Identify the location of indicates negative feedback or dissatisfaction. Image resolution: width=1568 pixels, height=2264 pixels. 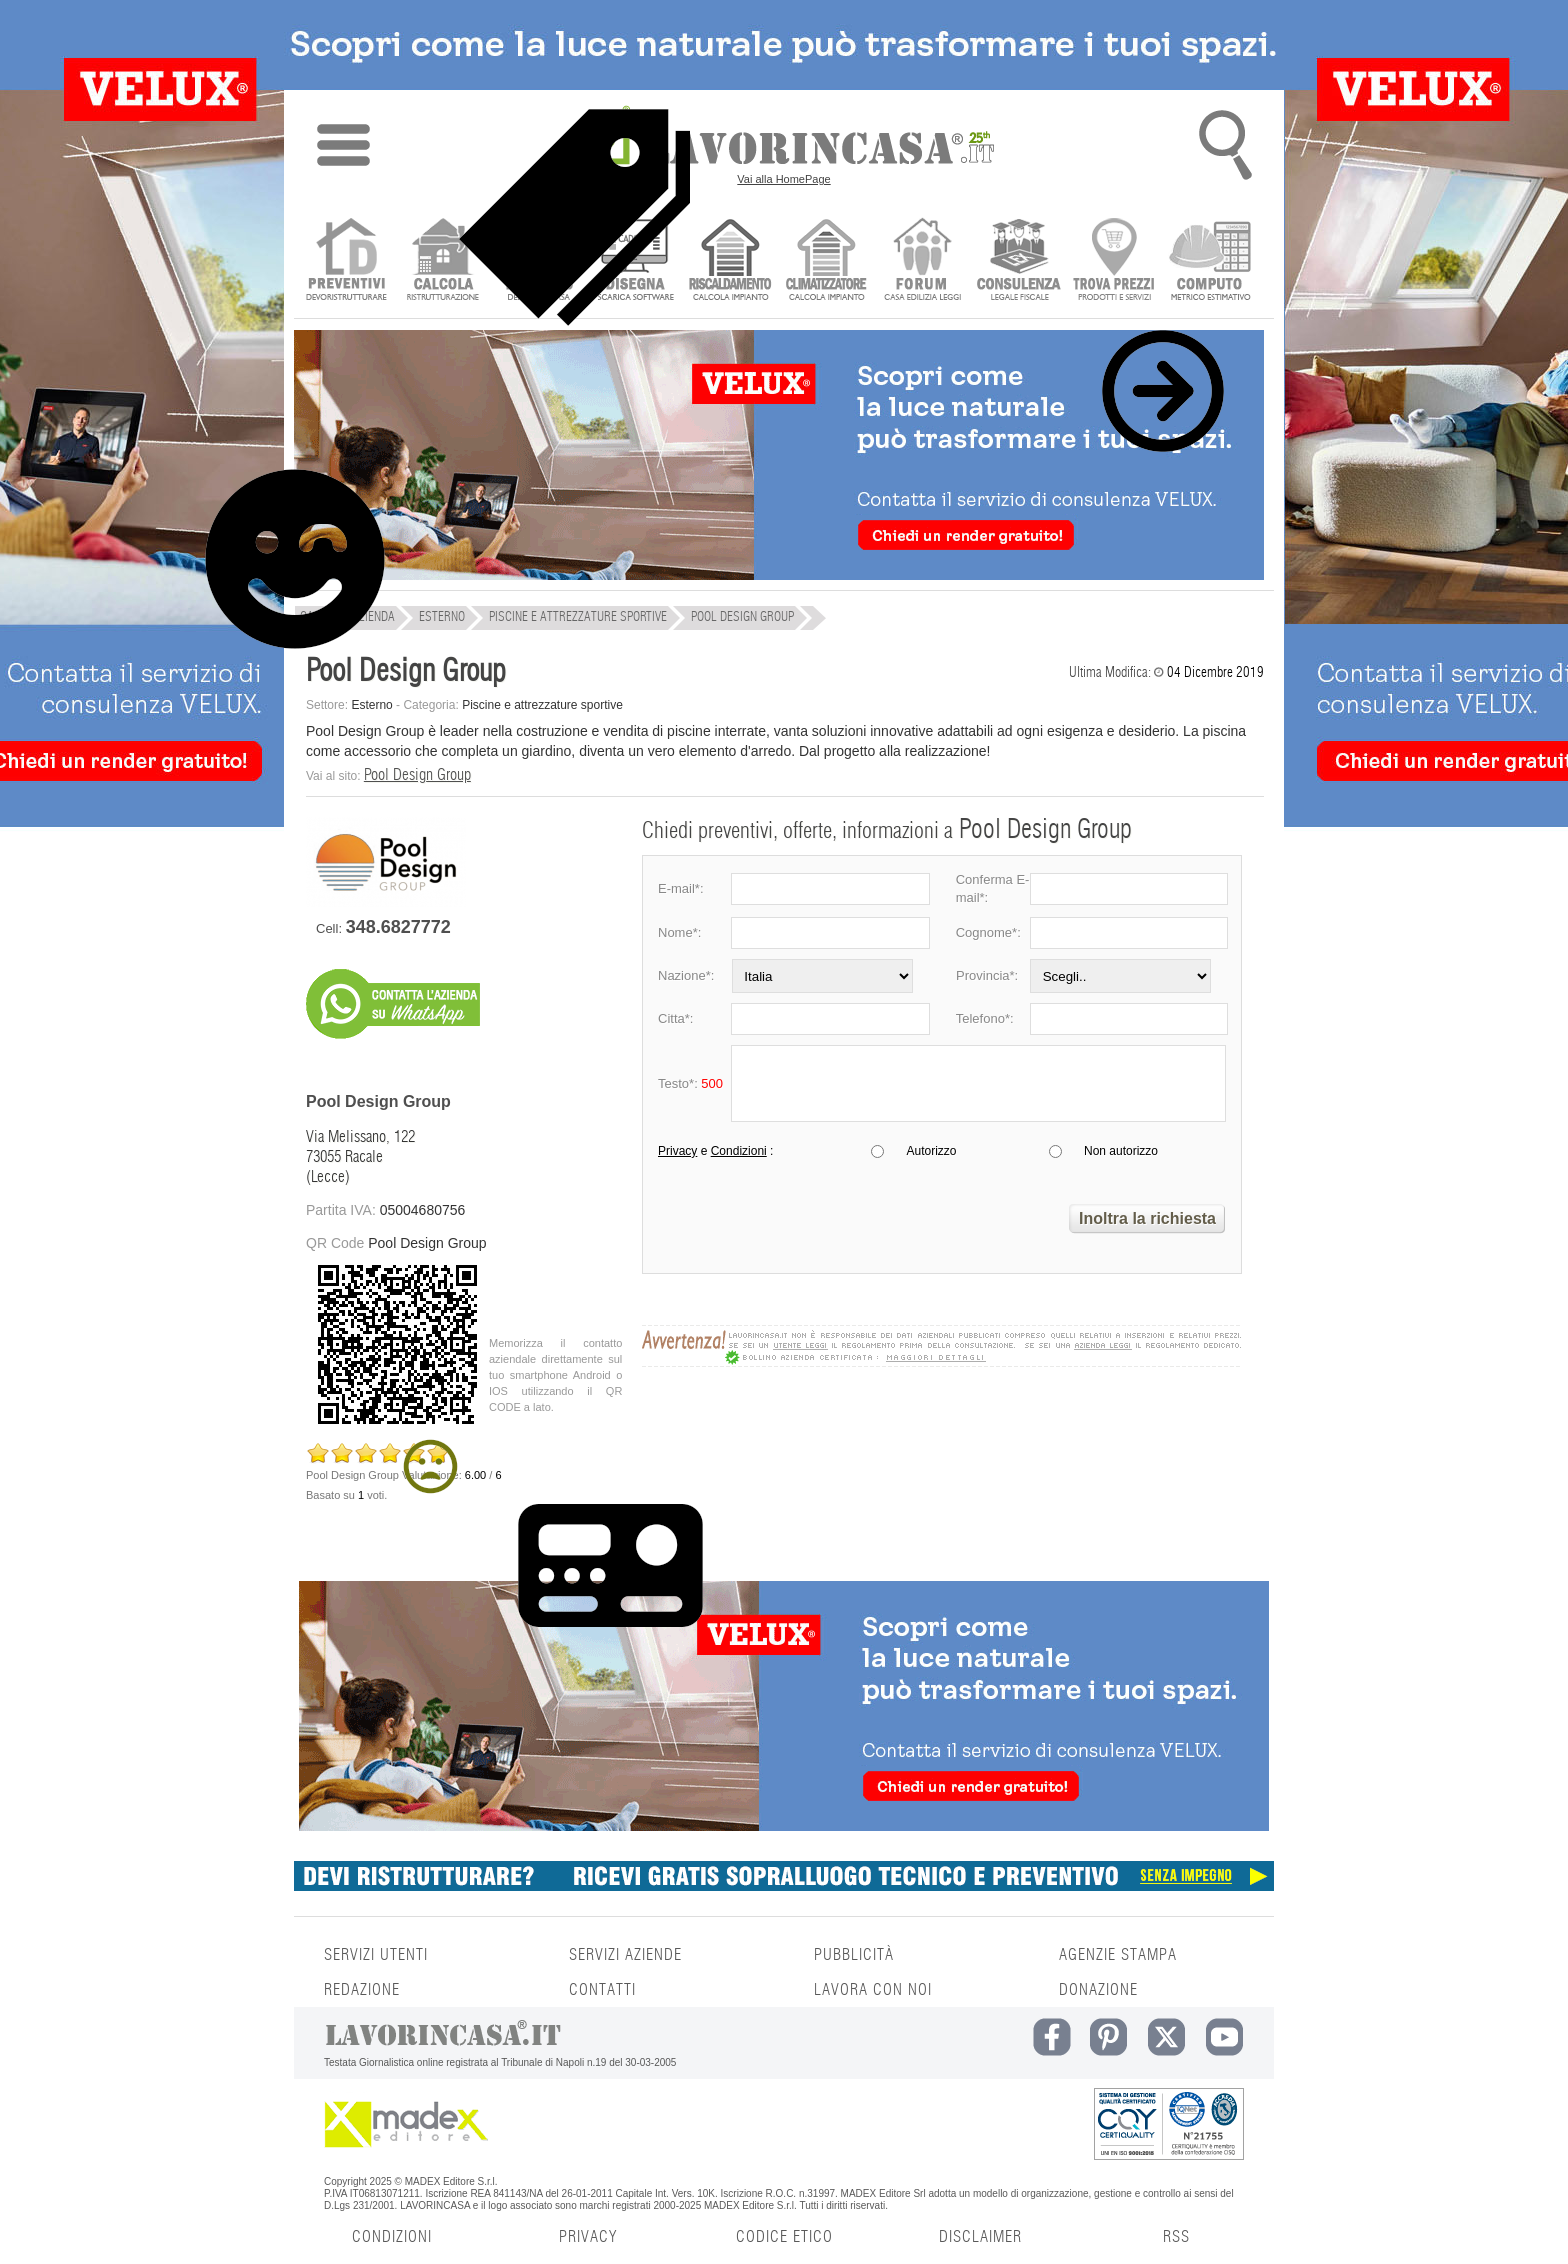
(430, 1466).